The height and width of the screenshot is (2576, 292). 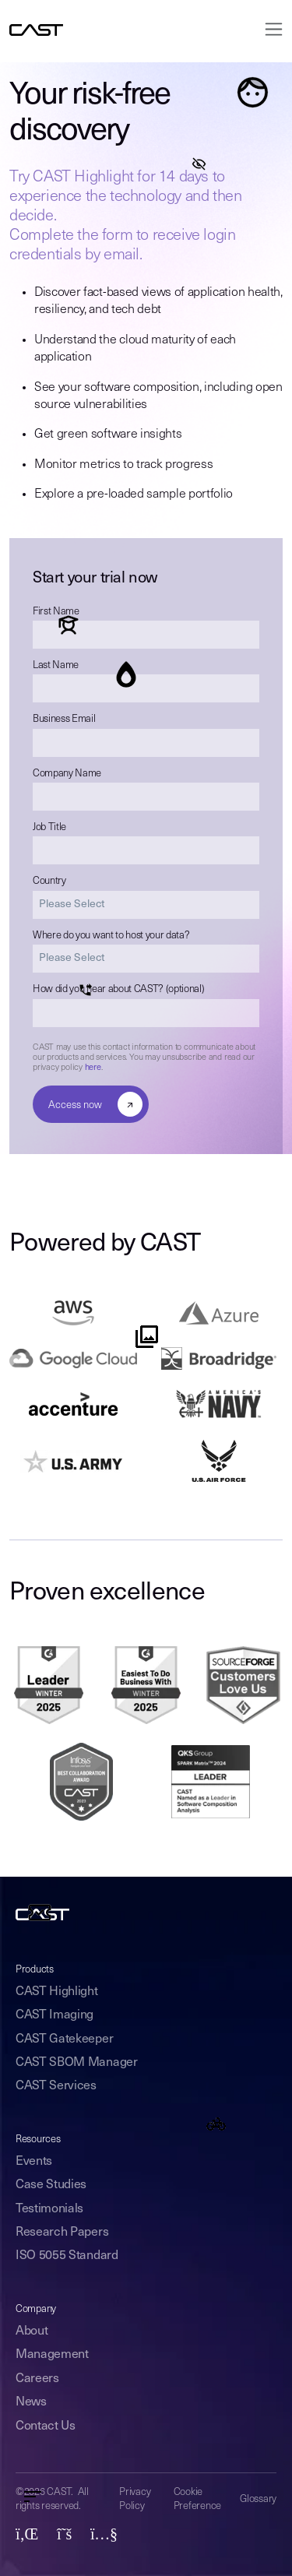 I want to click on hide password or sensitive content, so click(x=199, y=164).